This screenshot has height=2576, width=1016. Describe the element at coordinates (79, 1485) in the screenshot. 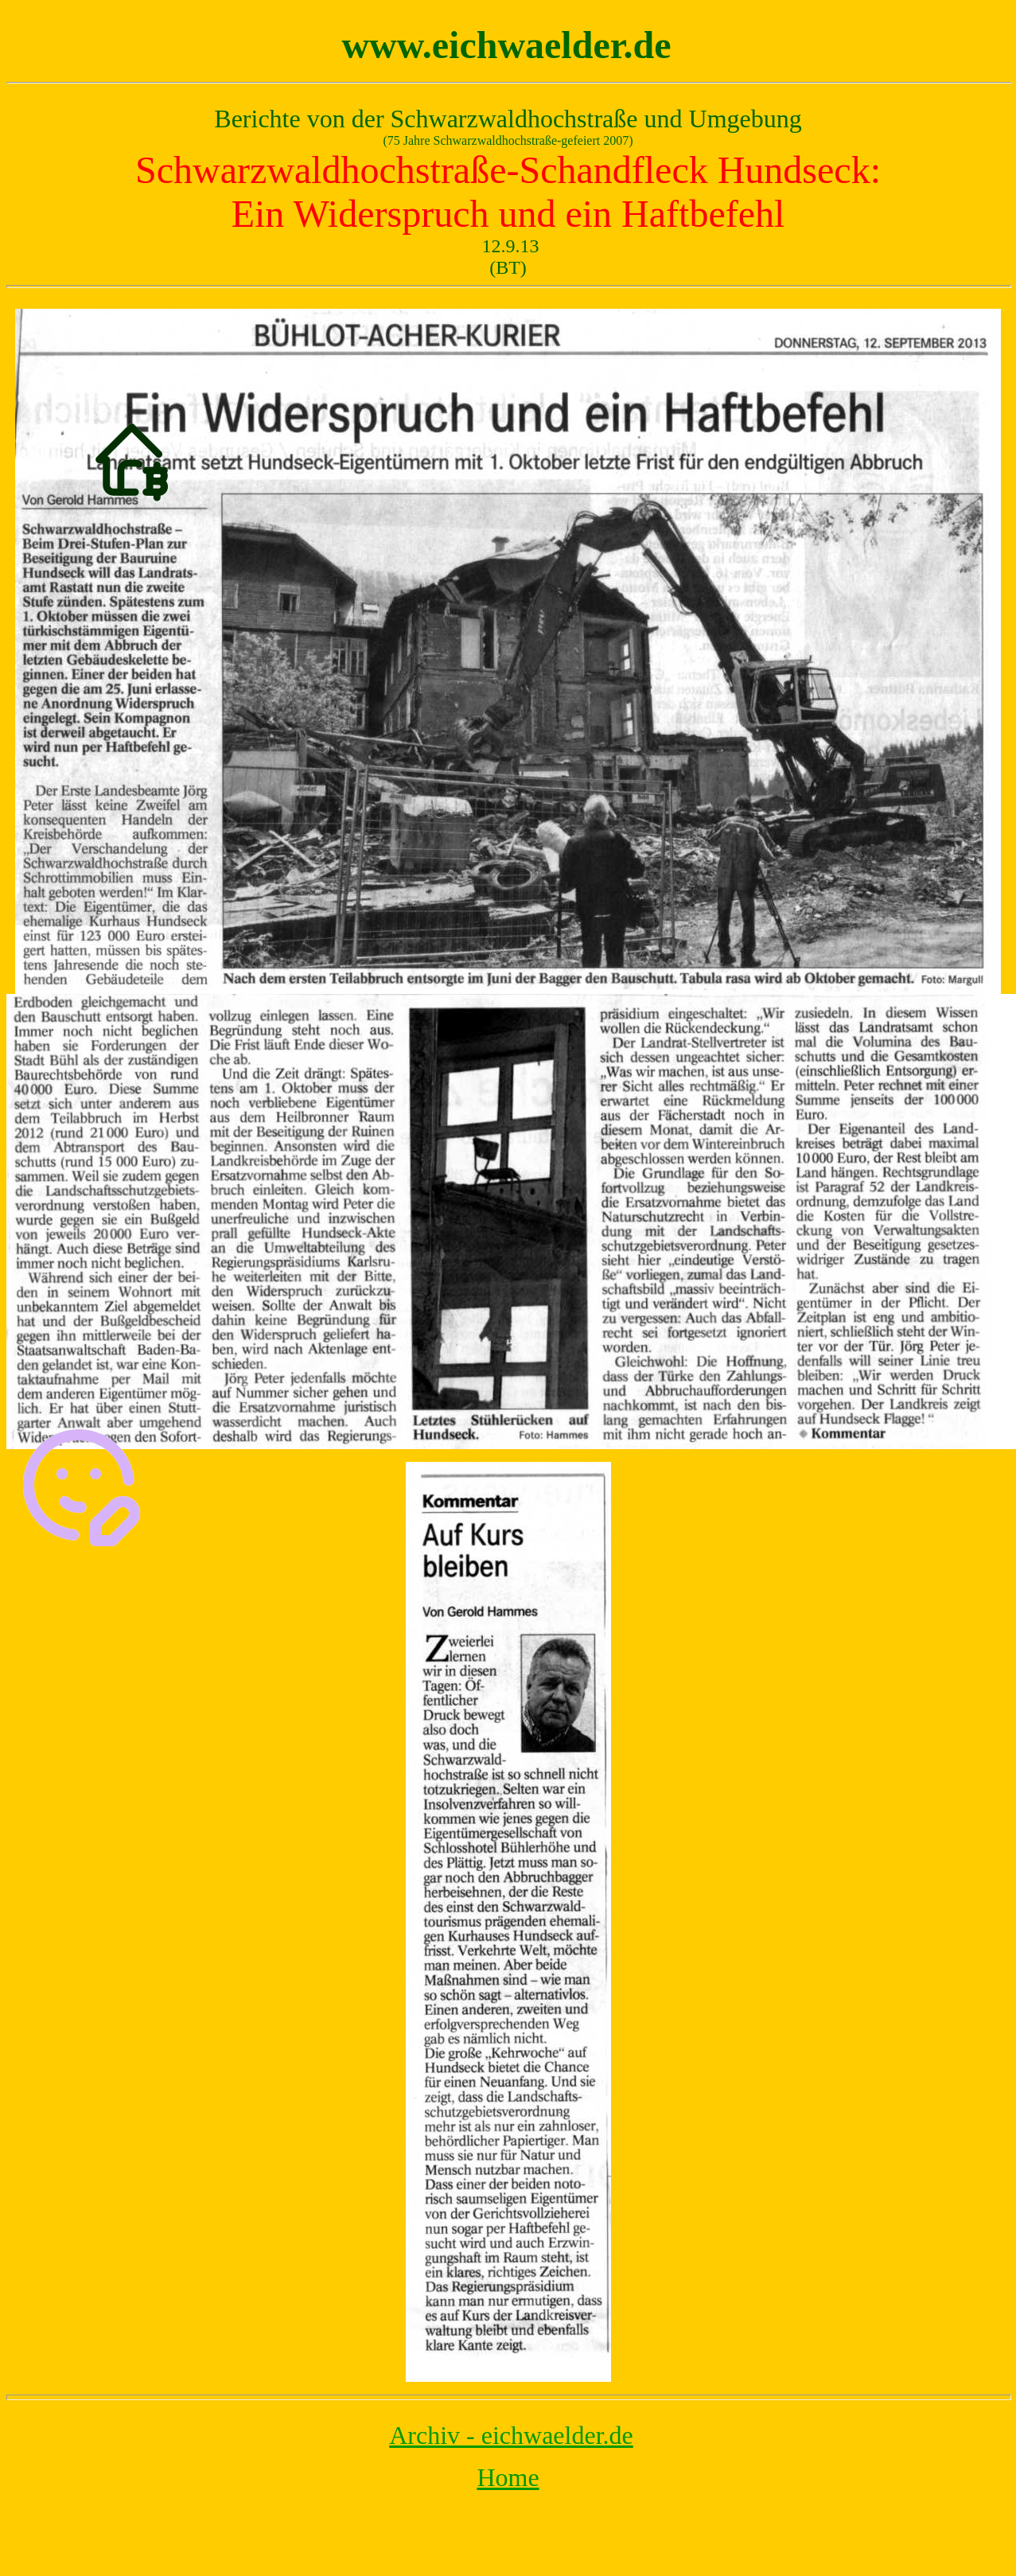

I see `edit your mood or status` at that location.